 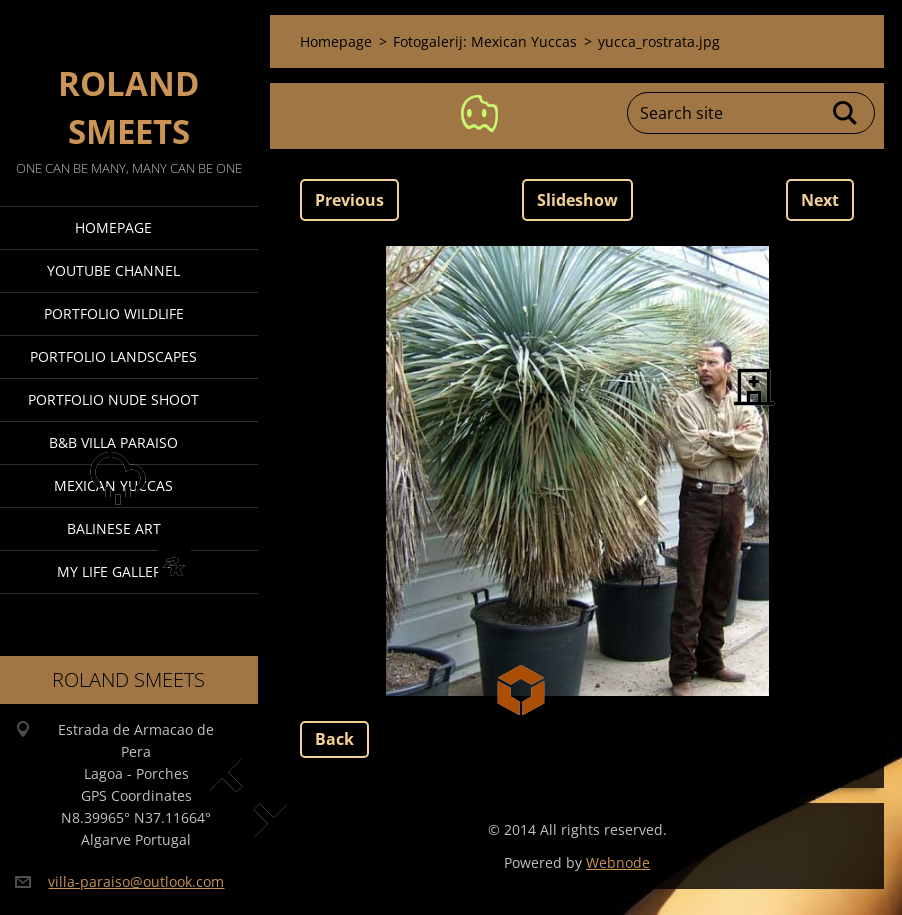 I want to click on 2K Games company logo, so click(x=174, y=566).